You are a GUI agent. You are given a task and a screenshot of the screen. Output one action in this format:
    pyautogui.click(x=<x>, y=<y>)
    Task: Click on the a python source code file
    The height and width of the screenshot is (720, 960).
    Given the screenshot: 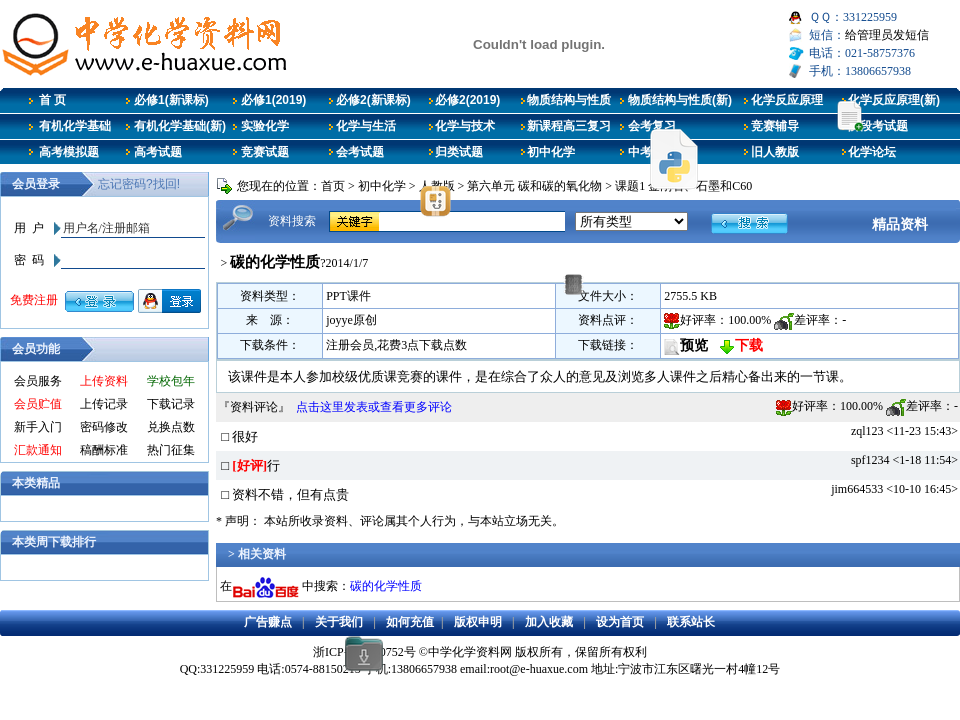 What is the action you would take?
    pyautogui.click(x=674, y=159)
    